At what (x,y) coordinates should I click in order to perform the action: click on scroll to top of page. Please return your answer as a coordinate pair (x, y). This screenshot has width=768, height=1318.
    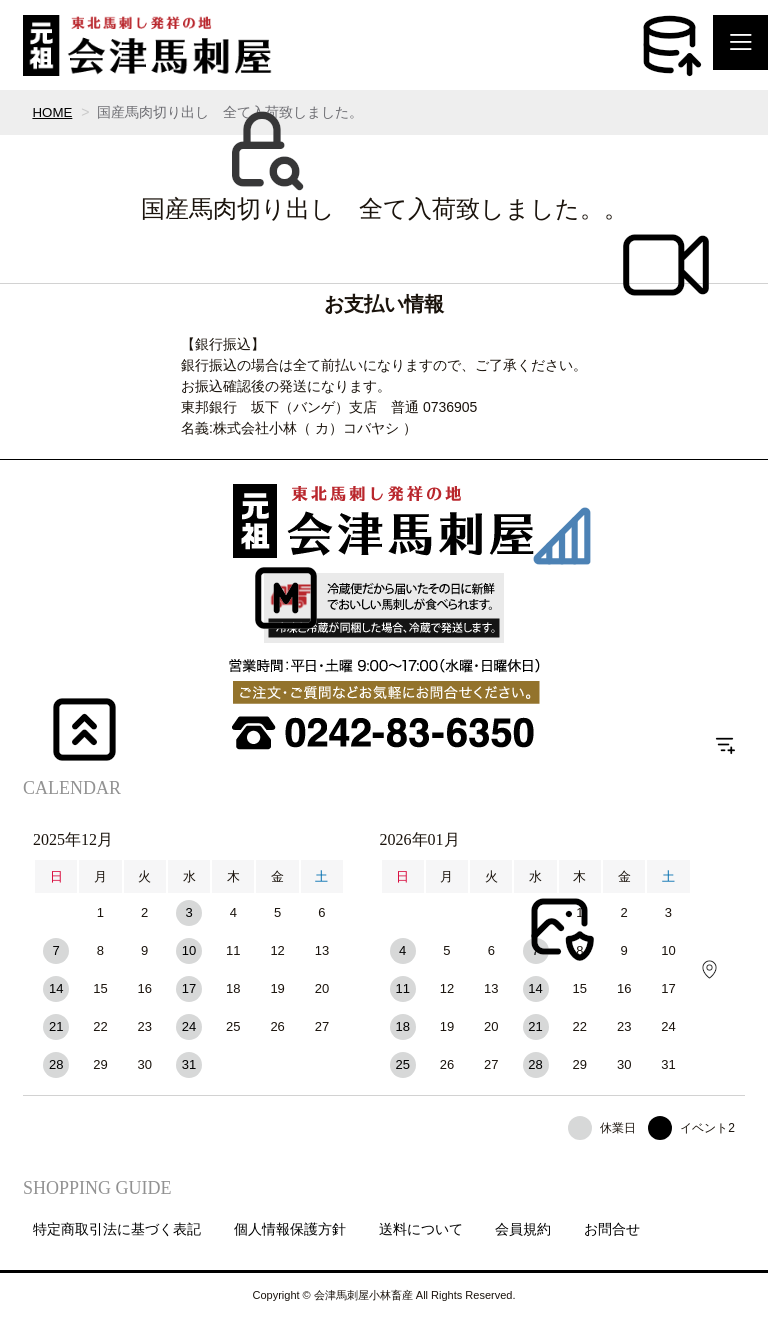
    Looking at the image, I should click on (84, 729).